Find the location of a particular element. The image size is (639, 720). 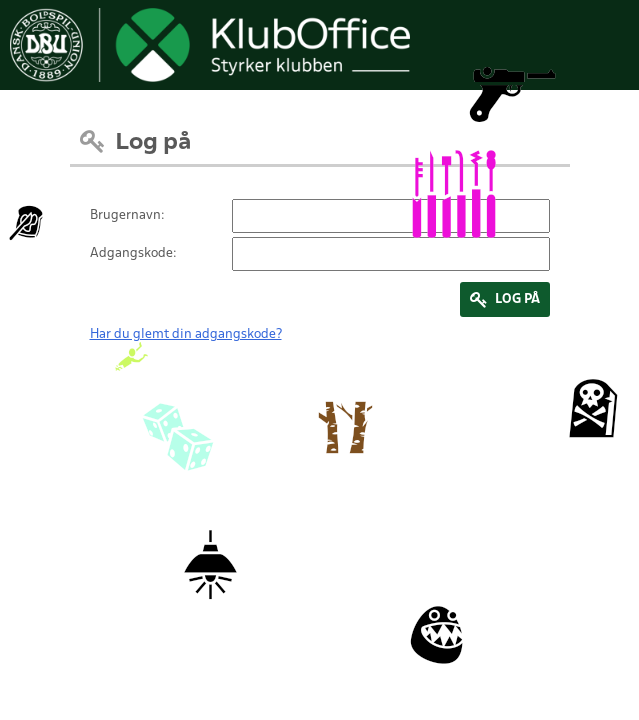

indicates a defeated pirate character or game over state is located at coordinates (591, 408).